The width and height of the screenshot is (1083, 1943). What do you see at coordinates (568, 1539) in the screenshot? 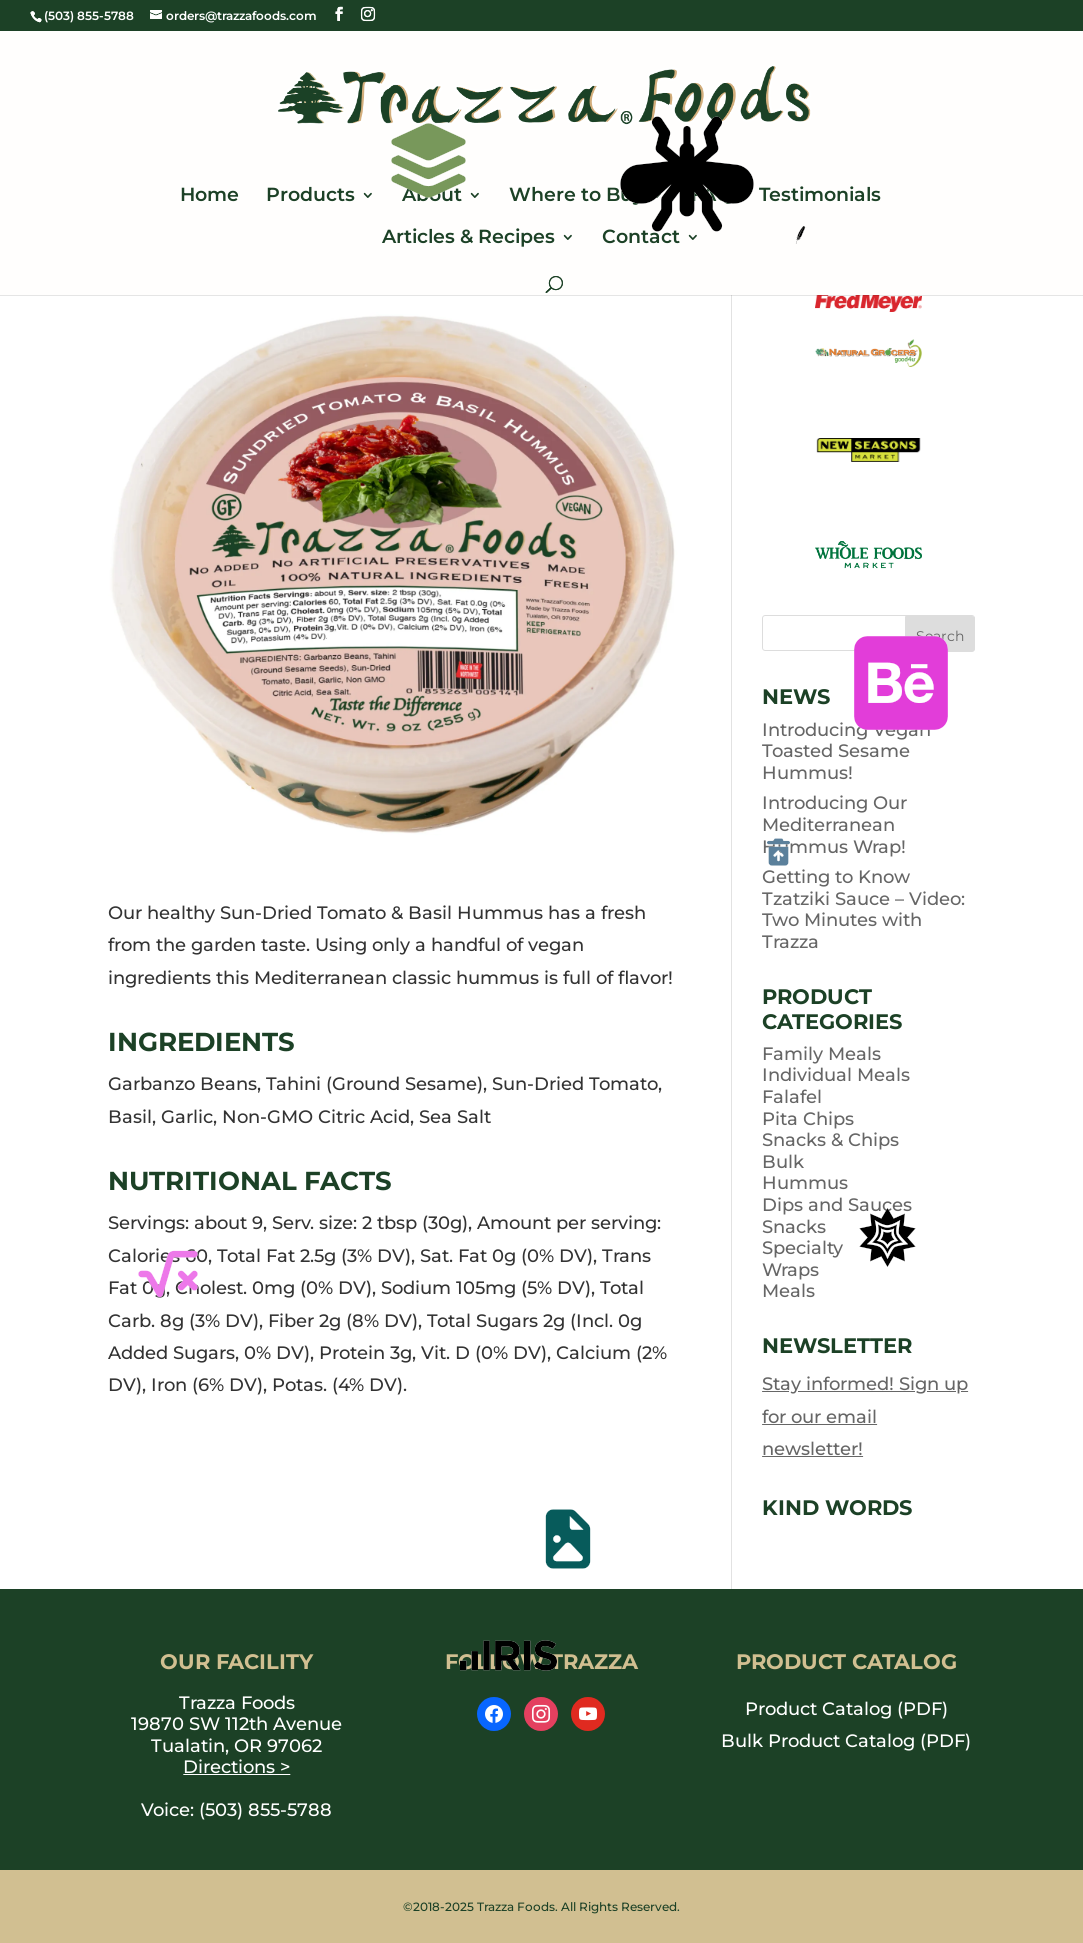
I see `view image file` at bounding box center [568, 1539].